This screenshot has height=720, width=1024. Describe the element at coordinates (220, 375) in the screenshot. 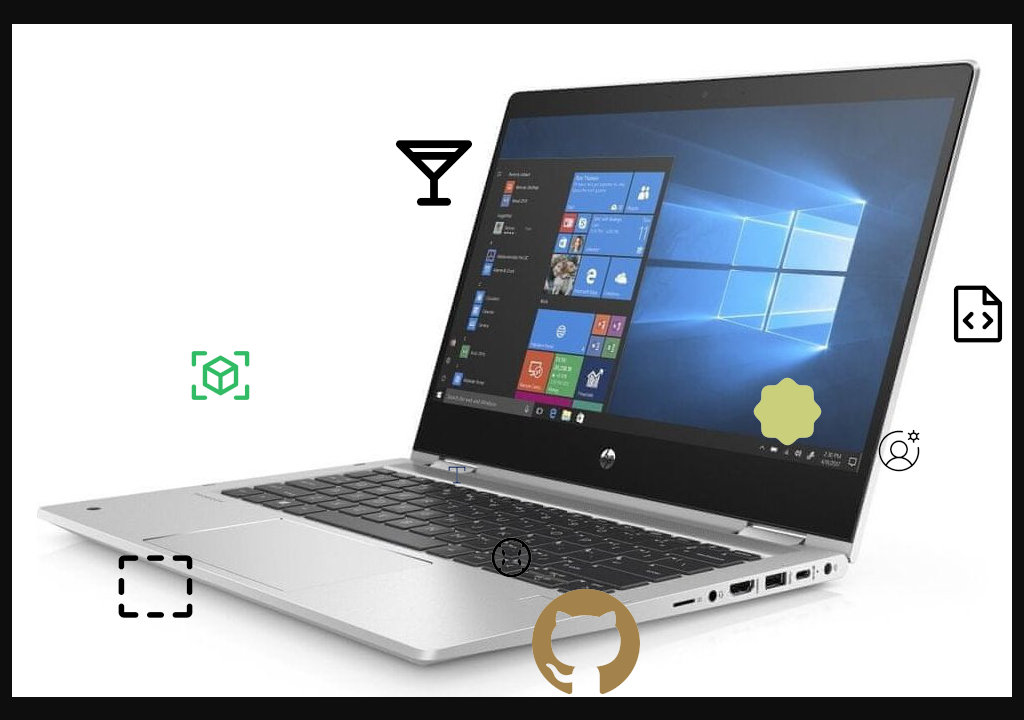

I see `scan or capture a 3D object` at that location.